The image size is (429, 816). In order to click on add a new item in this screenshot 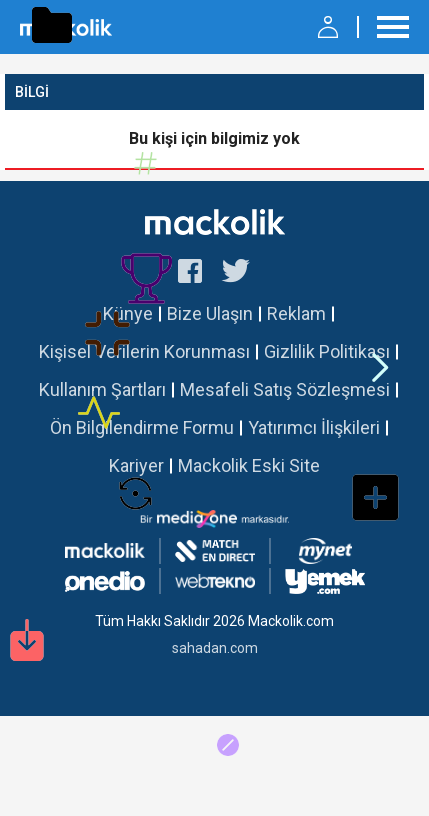, I will do `click(375, 497)`.